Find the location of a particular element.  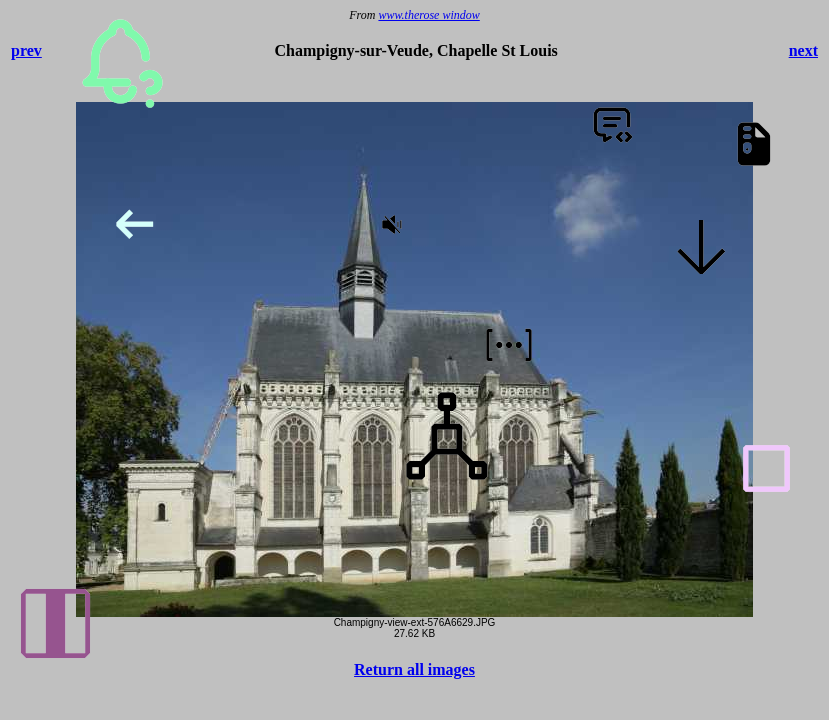

mute audio or sound is located at coordinates (391, 224).